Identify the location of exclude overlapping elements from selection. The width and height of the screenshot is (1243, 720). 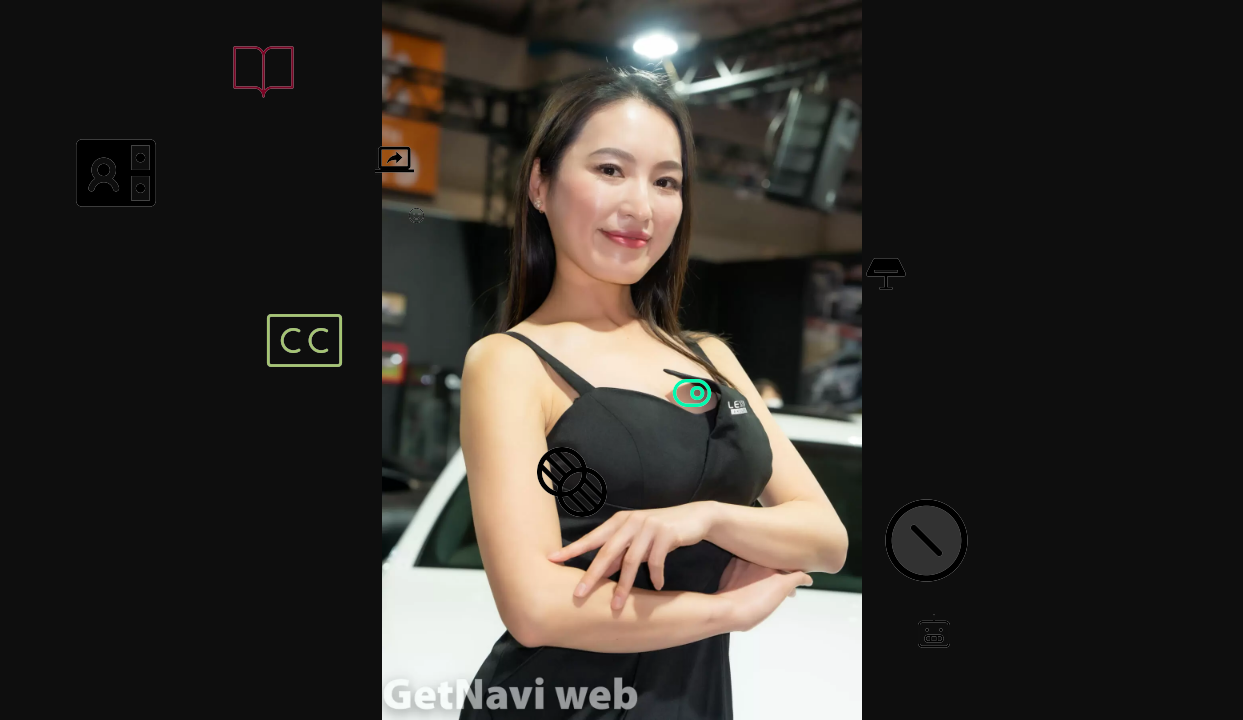
(572, 482).